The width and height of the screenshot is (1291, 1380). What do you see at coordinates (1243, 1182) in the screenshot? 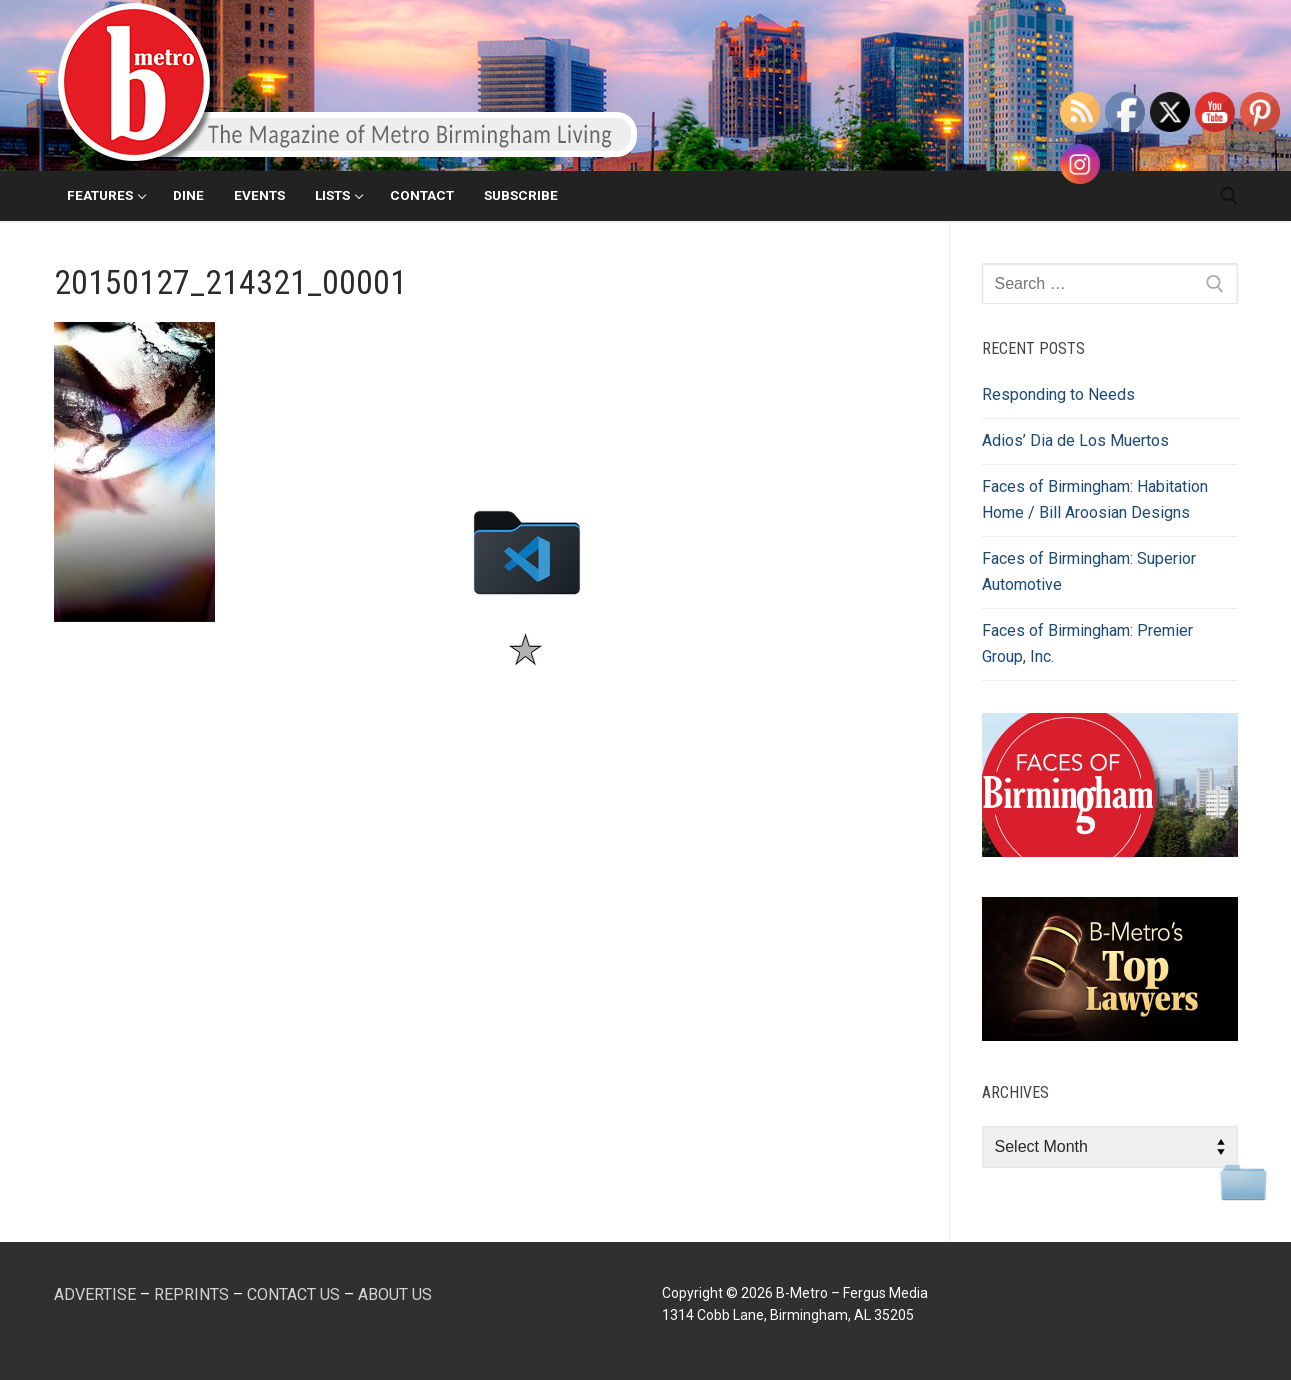
I see `organize media files in a catalog folder` at bounding box center [1243, 1182].